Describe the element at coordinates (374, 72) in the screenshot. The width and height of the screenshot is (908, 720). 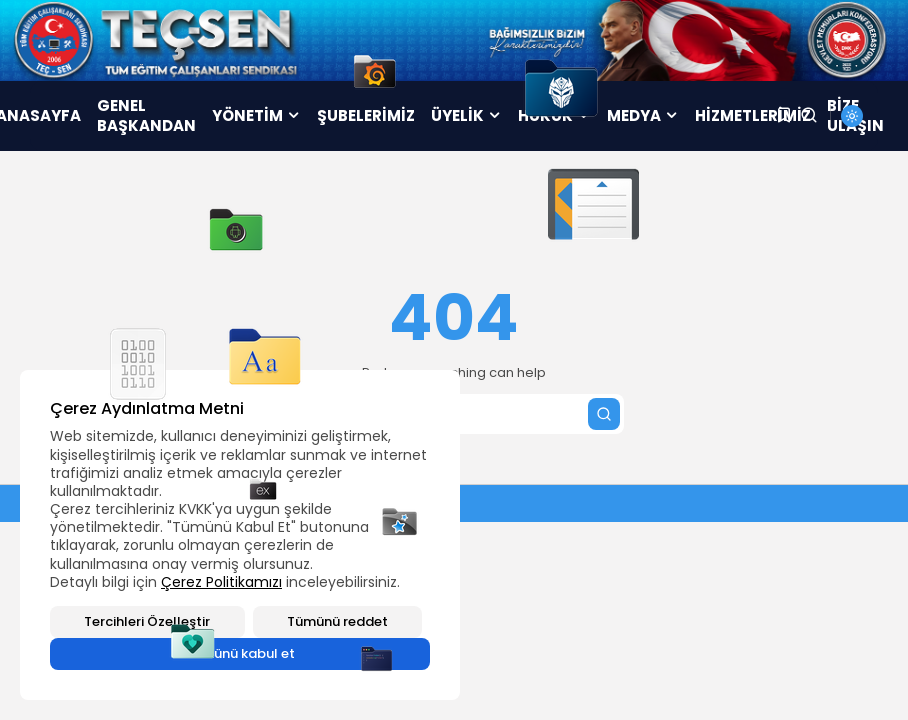
I see `open grafana project folder` at that location.